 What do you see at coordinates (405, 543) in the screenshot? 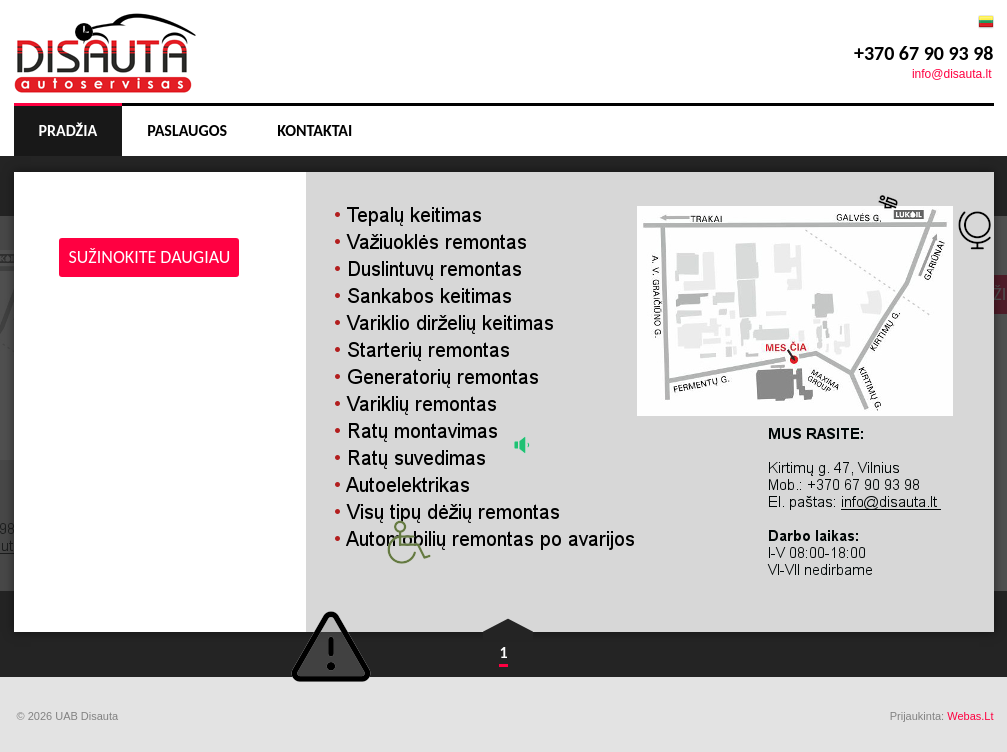
I see `indicates wheelchair accessible facilities` at bounding box center [405, 543].